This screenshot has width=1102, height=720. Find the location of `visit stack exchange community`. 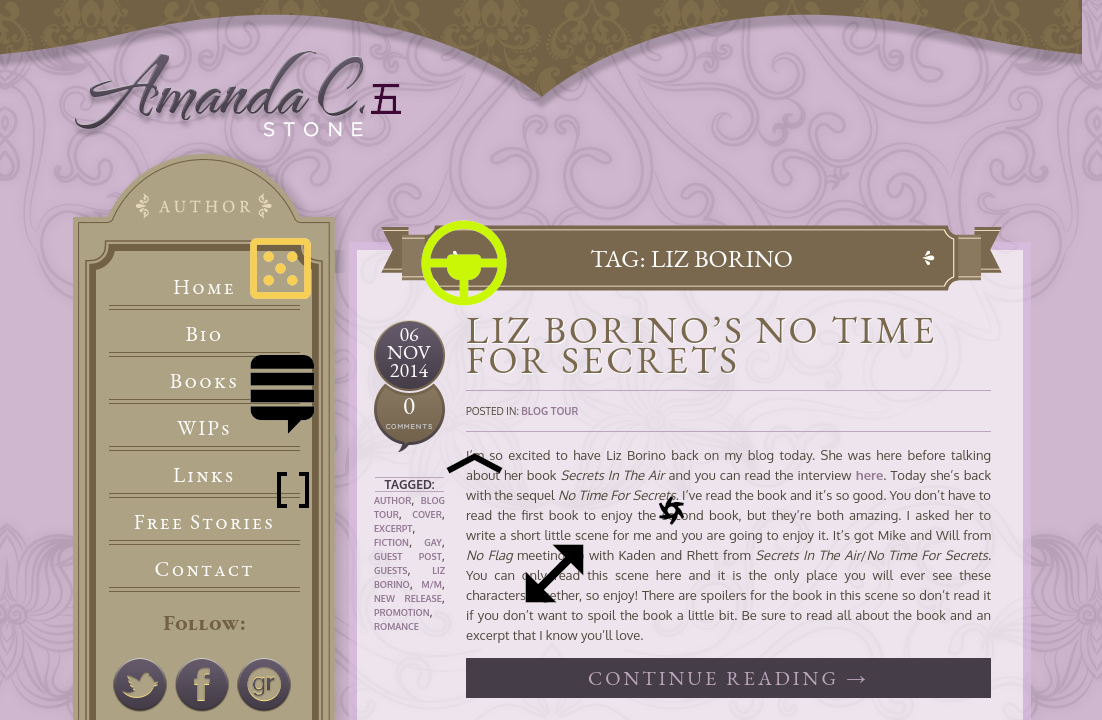

visit stack exchange community is located at coordinates (282, 394).